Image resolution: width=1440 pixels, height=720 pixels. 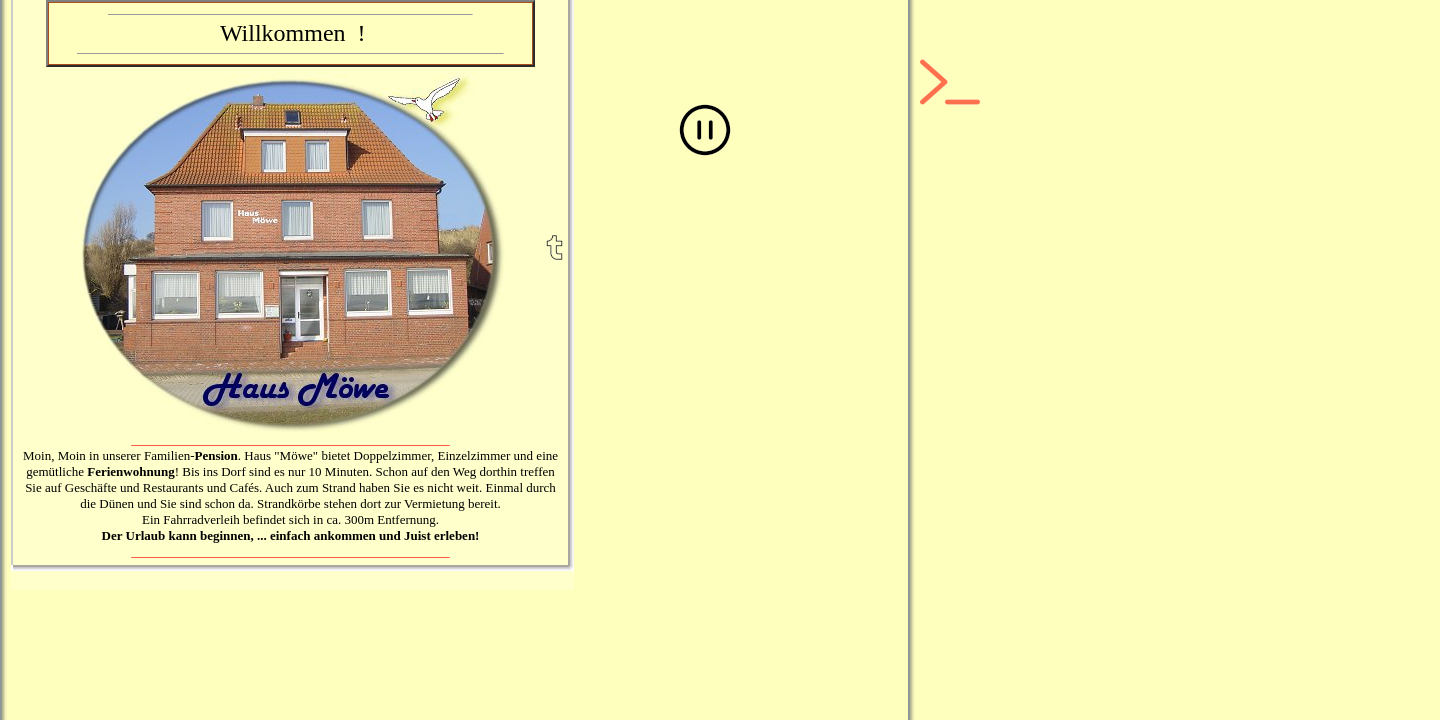 I want to click on open the command line terminal, so click(x=950, y=82).